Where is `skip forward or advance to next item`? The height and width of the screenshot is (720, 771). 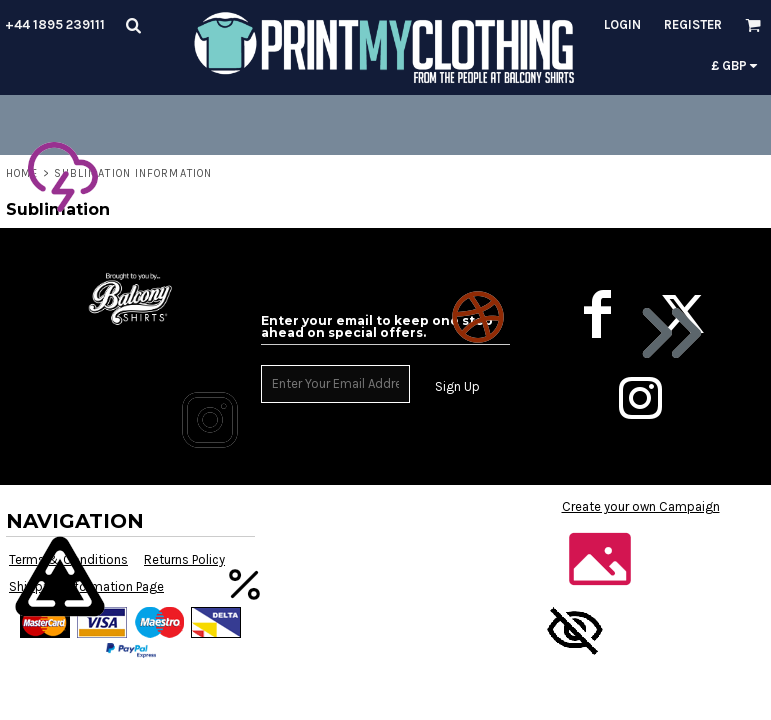
skip forward or advance to next item is located at coordinates (672, 333).